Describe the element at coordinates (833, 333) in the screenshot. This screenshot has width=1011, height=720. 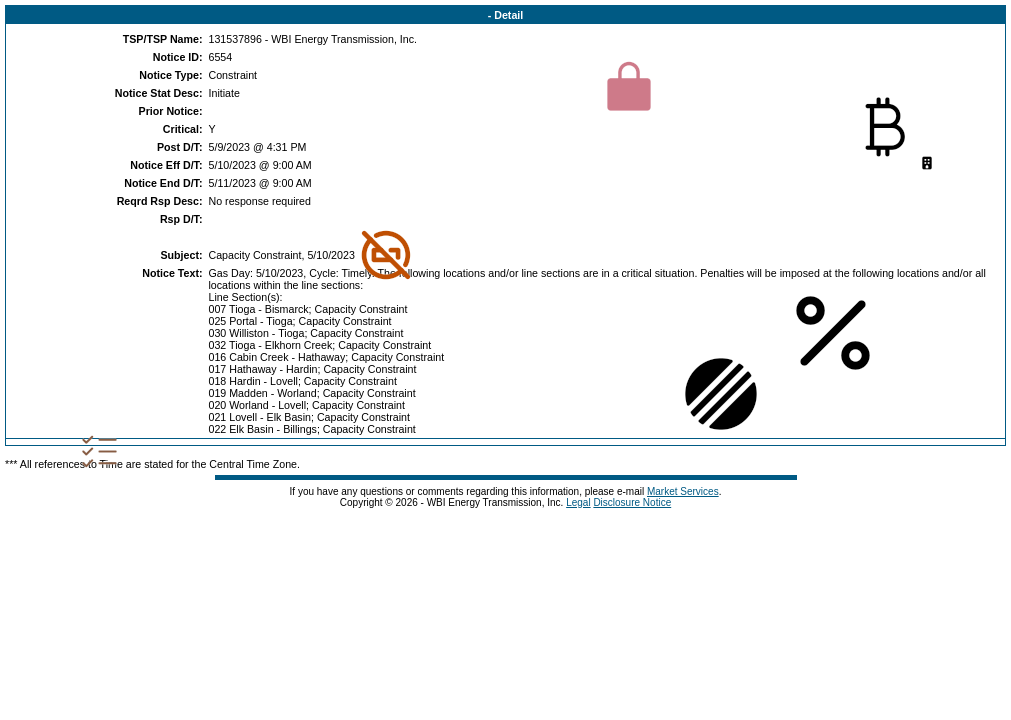
I see `view or apply a discount` at that location.